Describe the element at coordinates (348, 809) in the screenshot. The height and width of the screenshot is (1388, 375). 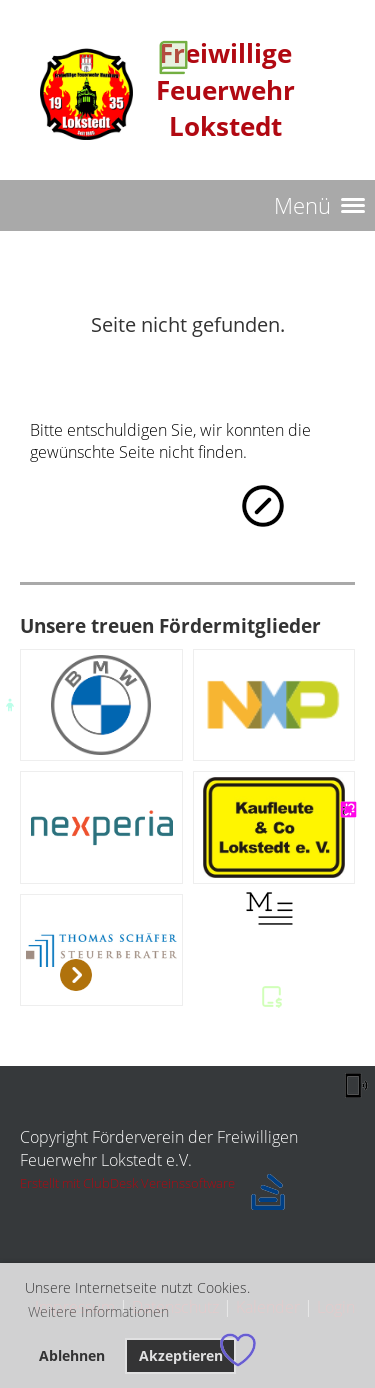
I see `disconnect or unlink a connected account` at that location.